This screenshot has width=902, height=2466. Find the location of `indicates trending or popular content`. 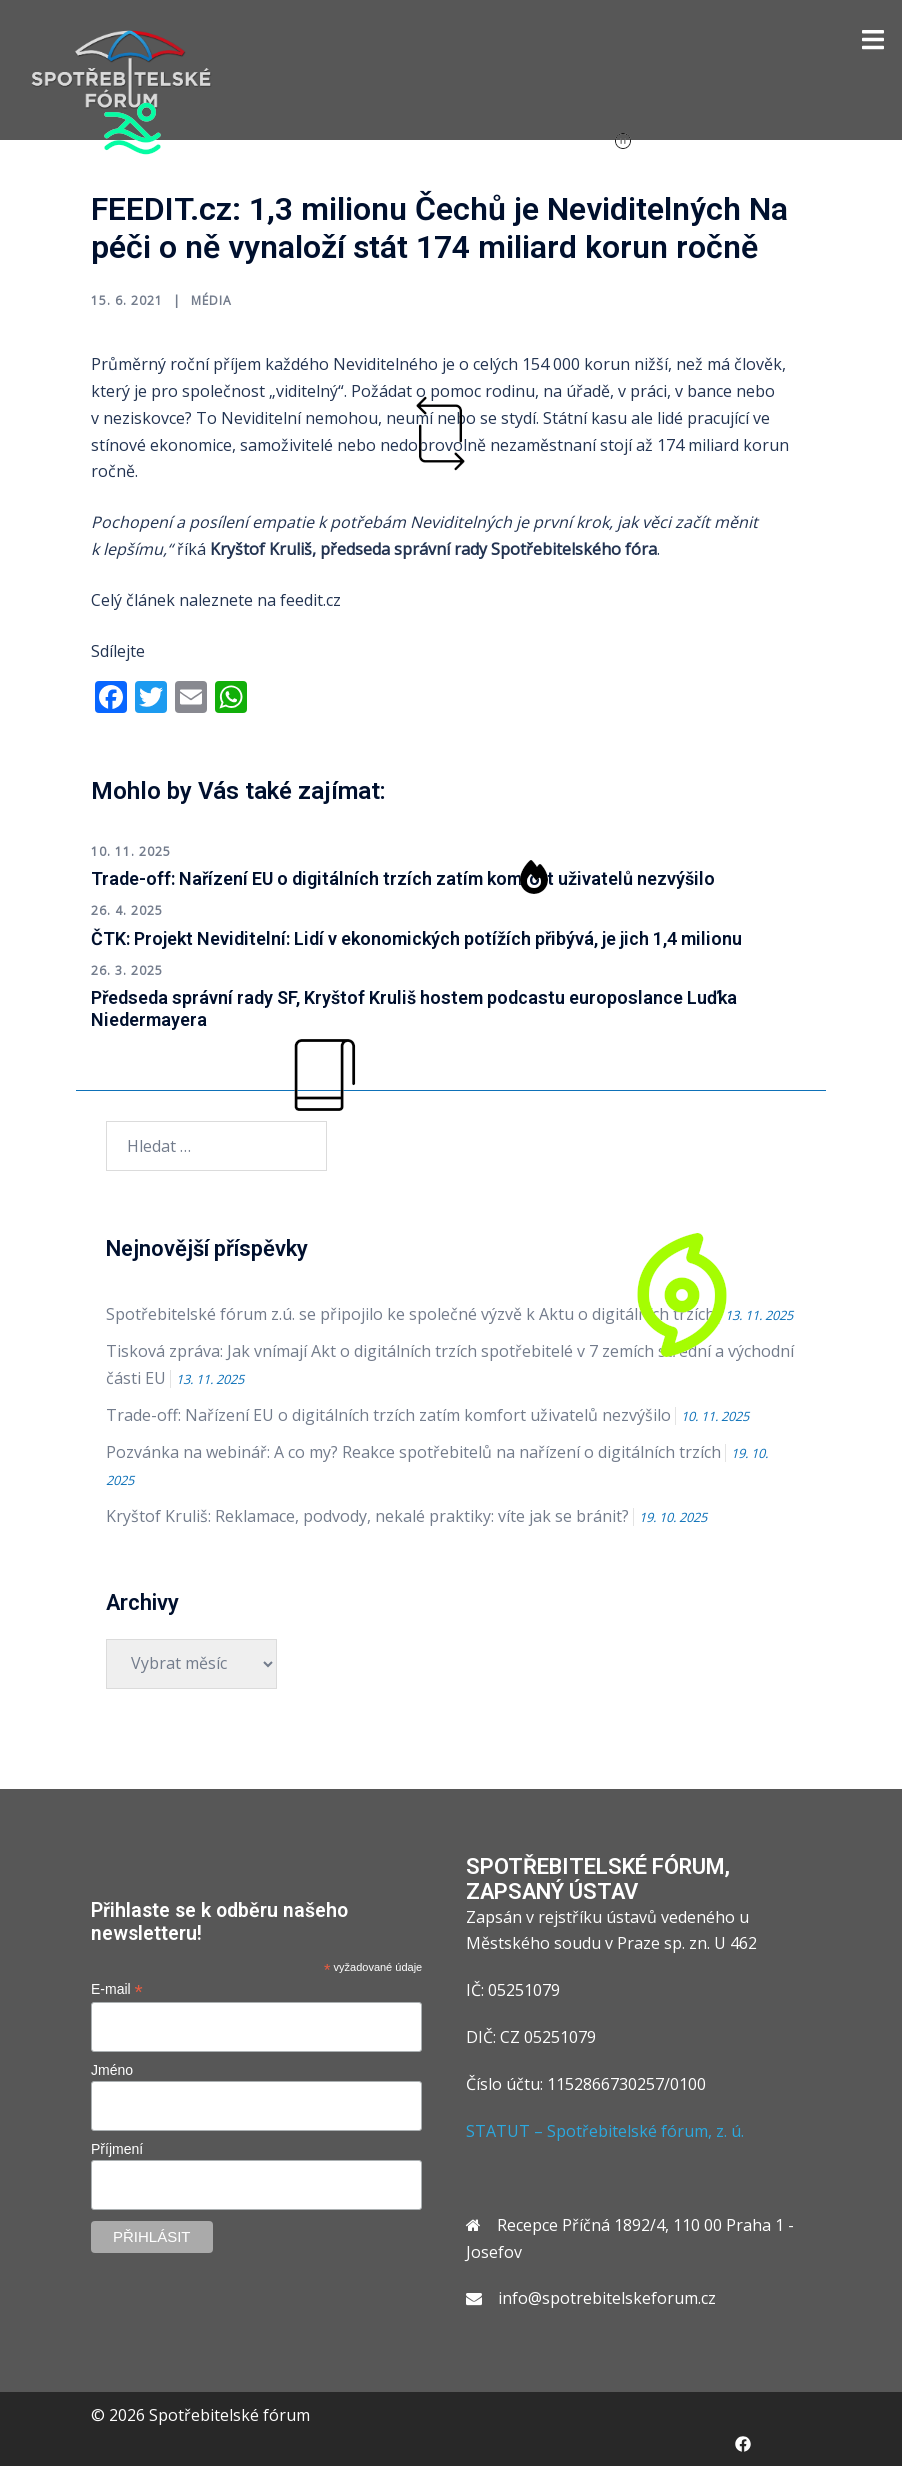

indicates trending or popular content is located at coordinates (534, 878).